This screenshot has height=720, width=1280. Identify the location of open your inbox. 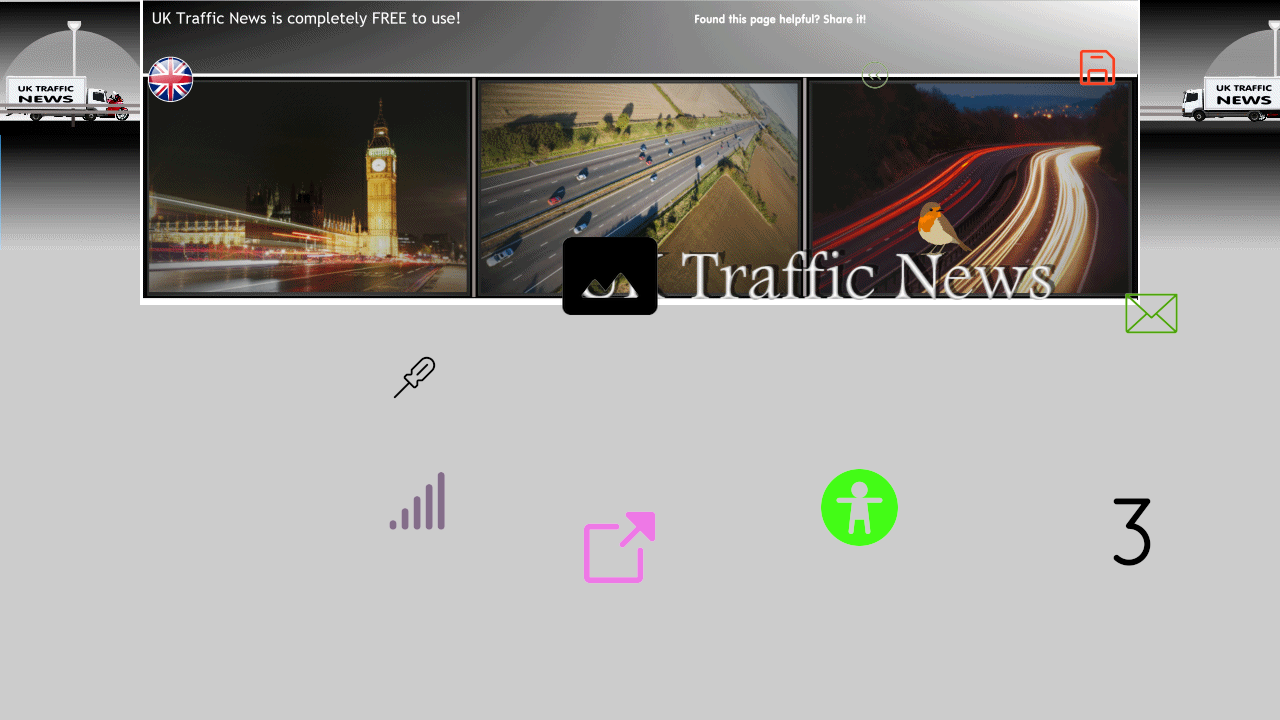
(1151, 313).